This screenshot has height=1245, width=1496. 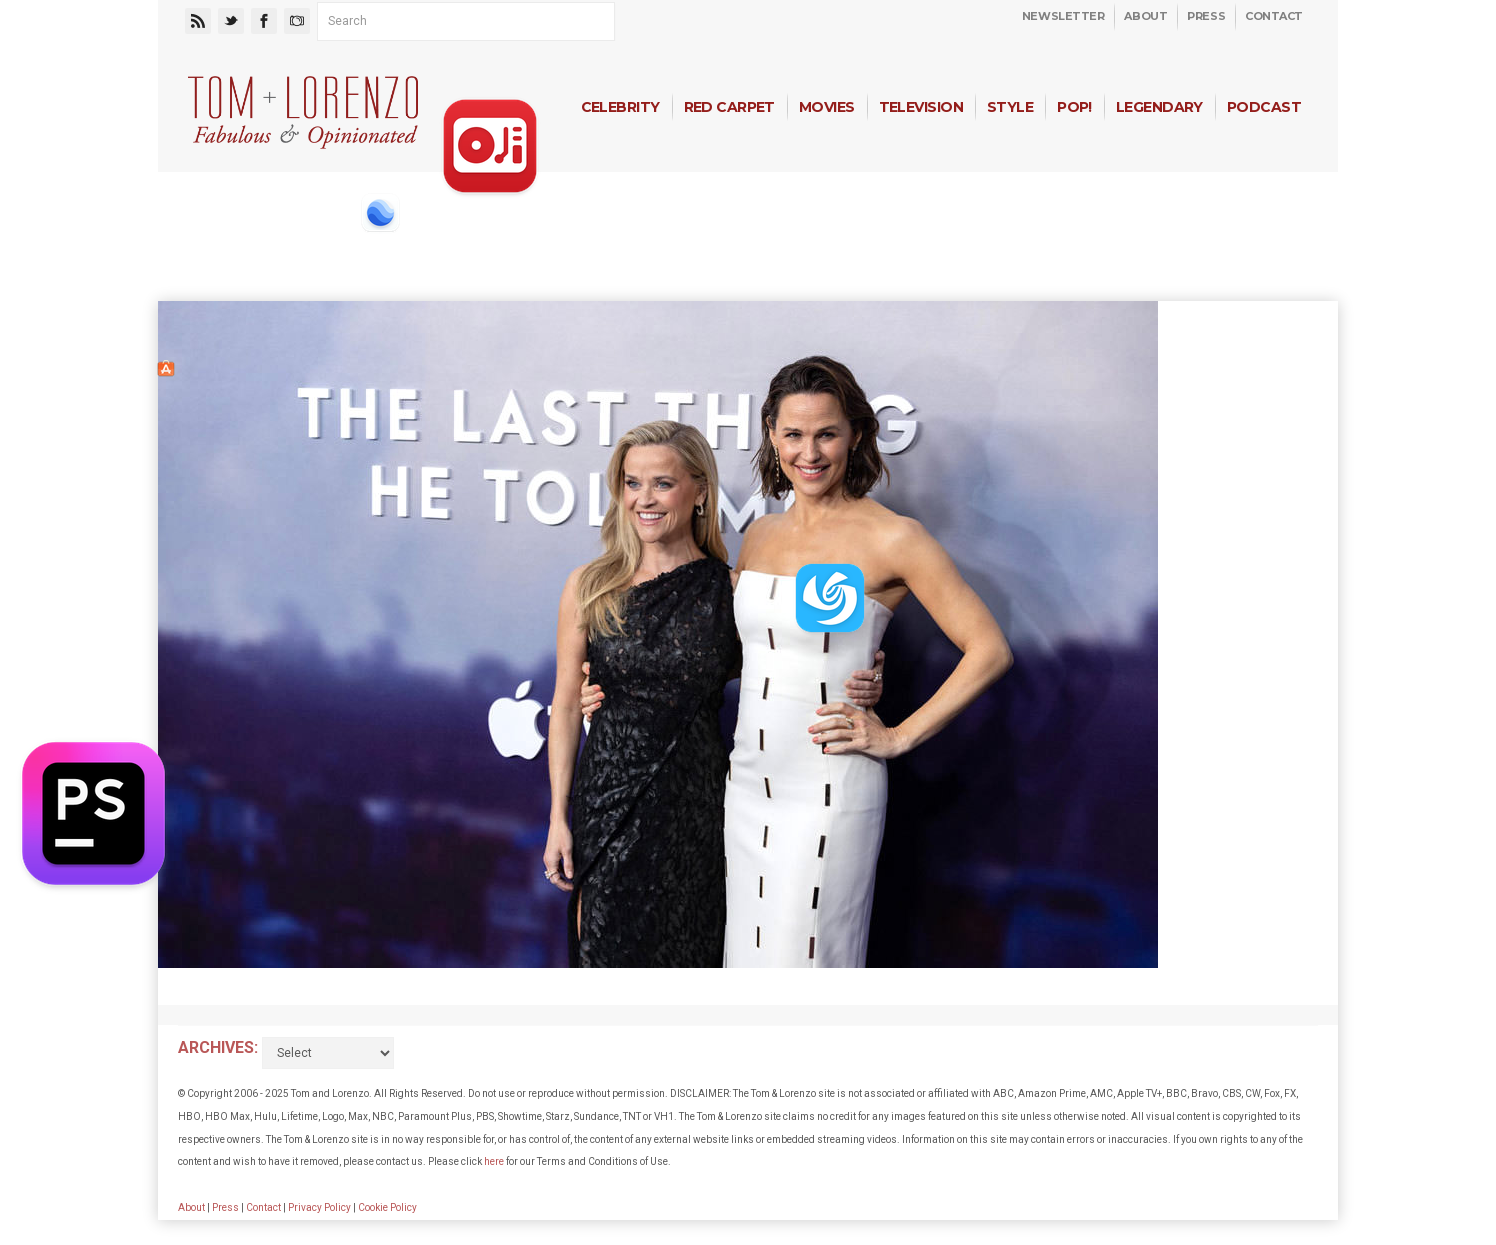 I want to click on open google earth app, so click(x=380, y=212).